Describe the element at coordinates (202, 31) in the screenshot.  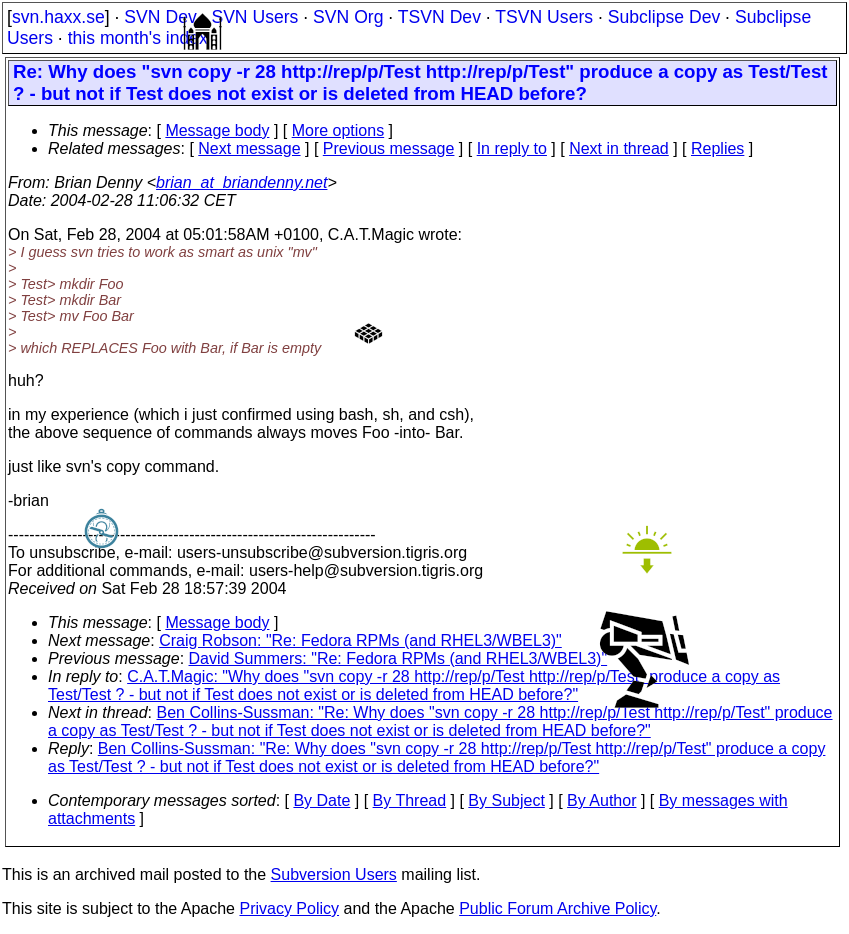
I see `view indian palace or taj mahal landmark` at that location.